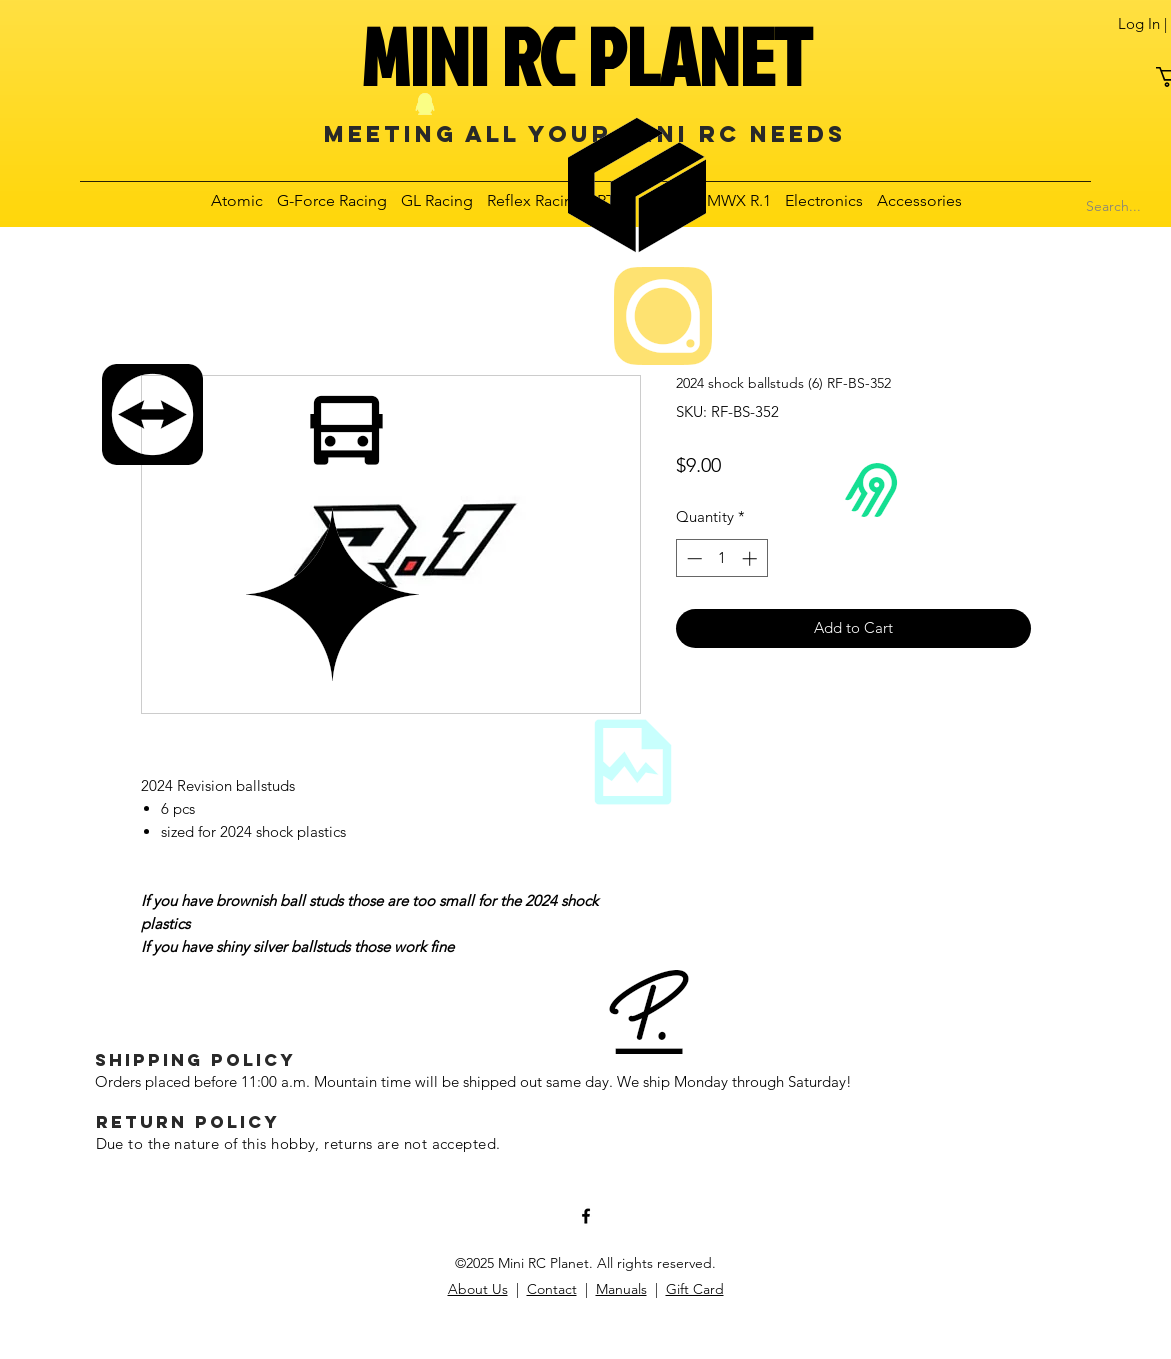 The width and height of the screenshot is (1171, 1359). What do you see at coordinates (633, 762) in the screenshot?
I see `indicates a corrupted or damaged file` at bounding box center [633, 762].